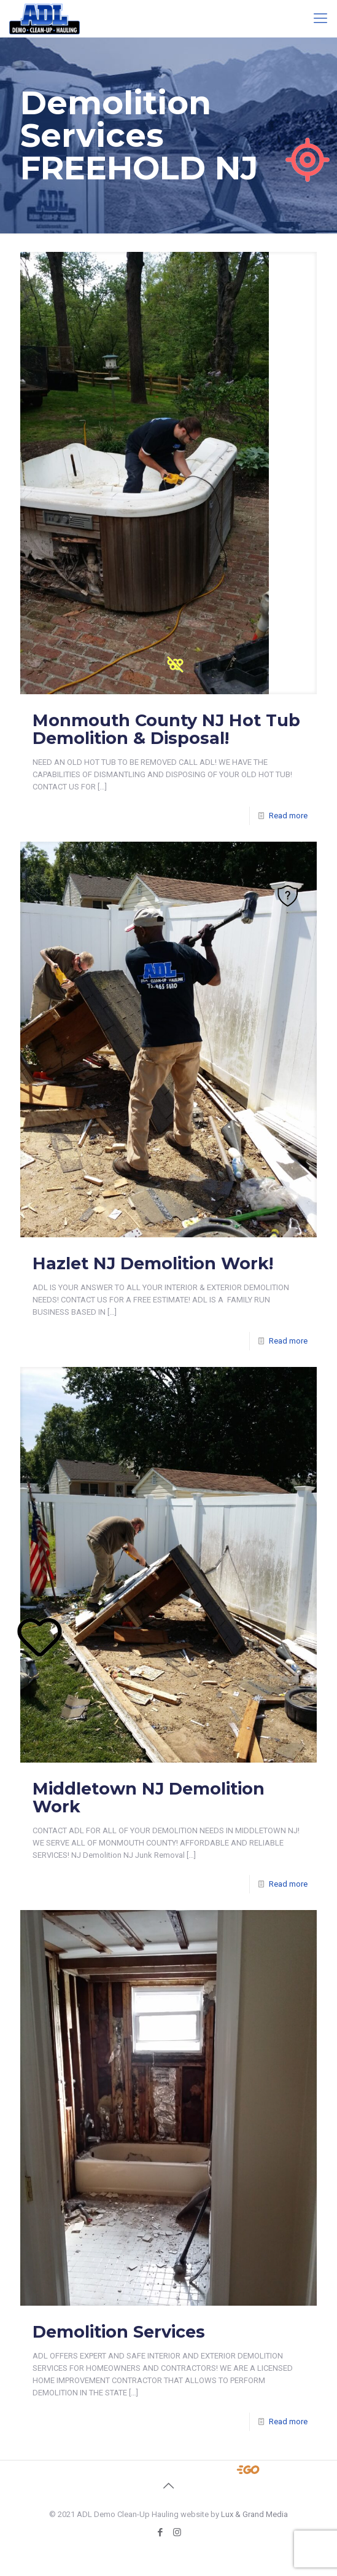  I want to click on go programming language logo, so click(249, 2470).